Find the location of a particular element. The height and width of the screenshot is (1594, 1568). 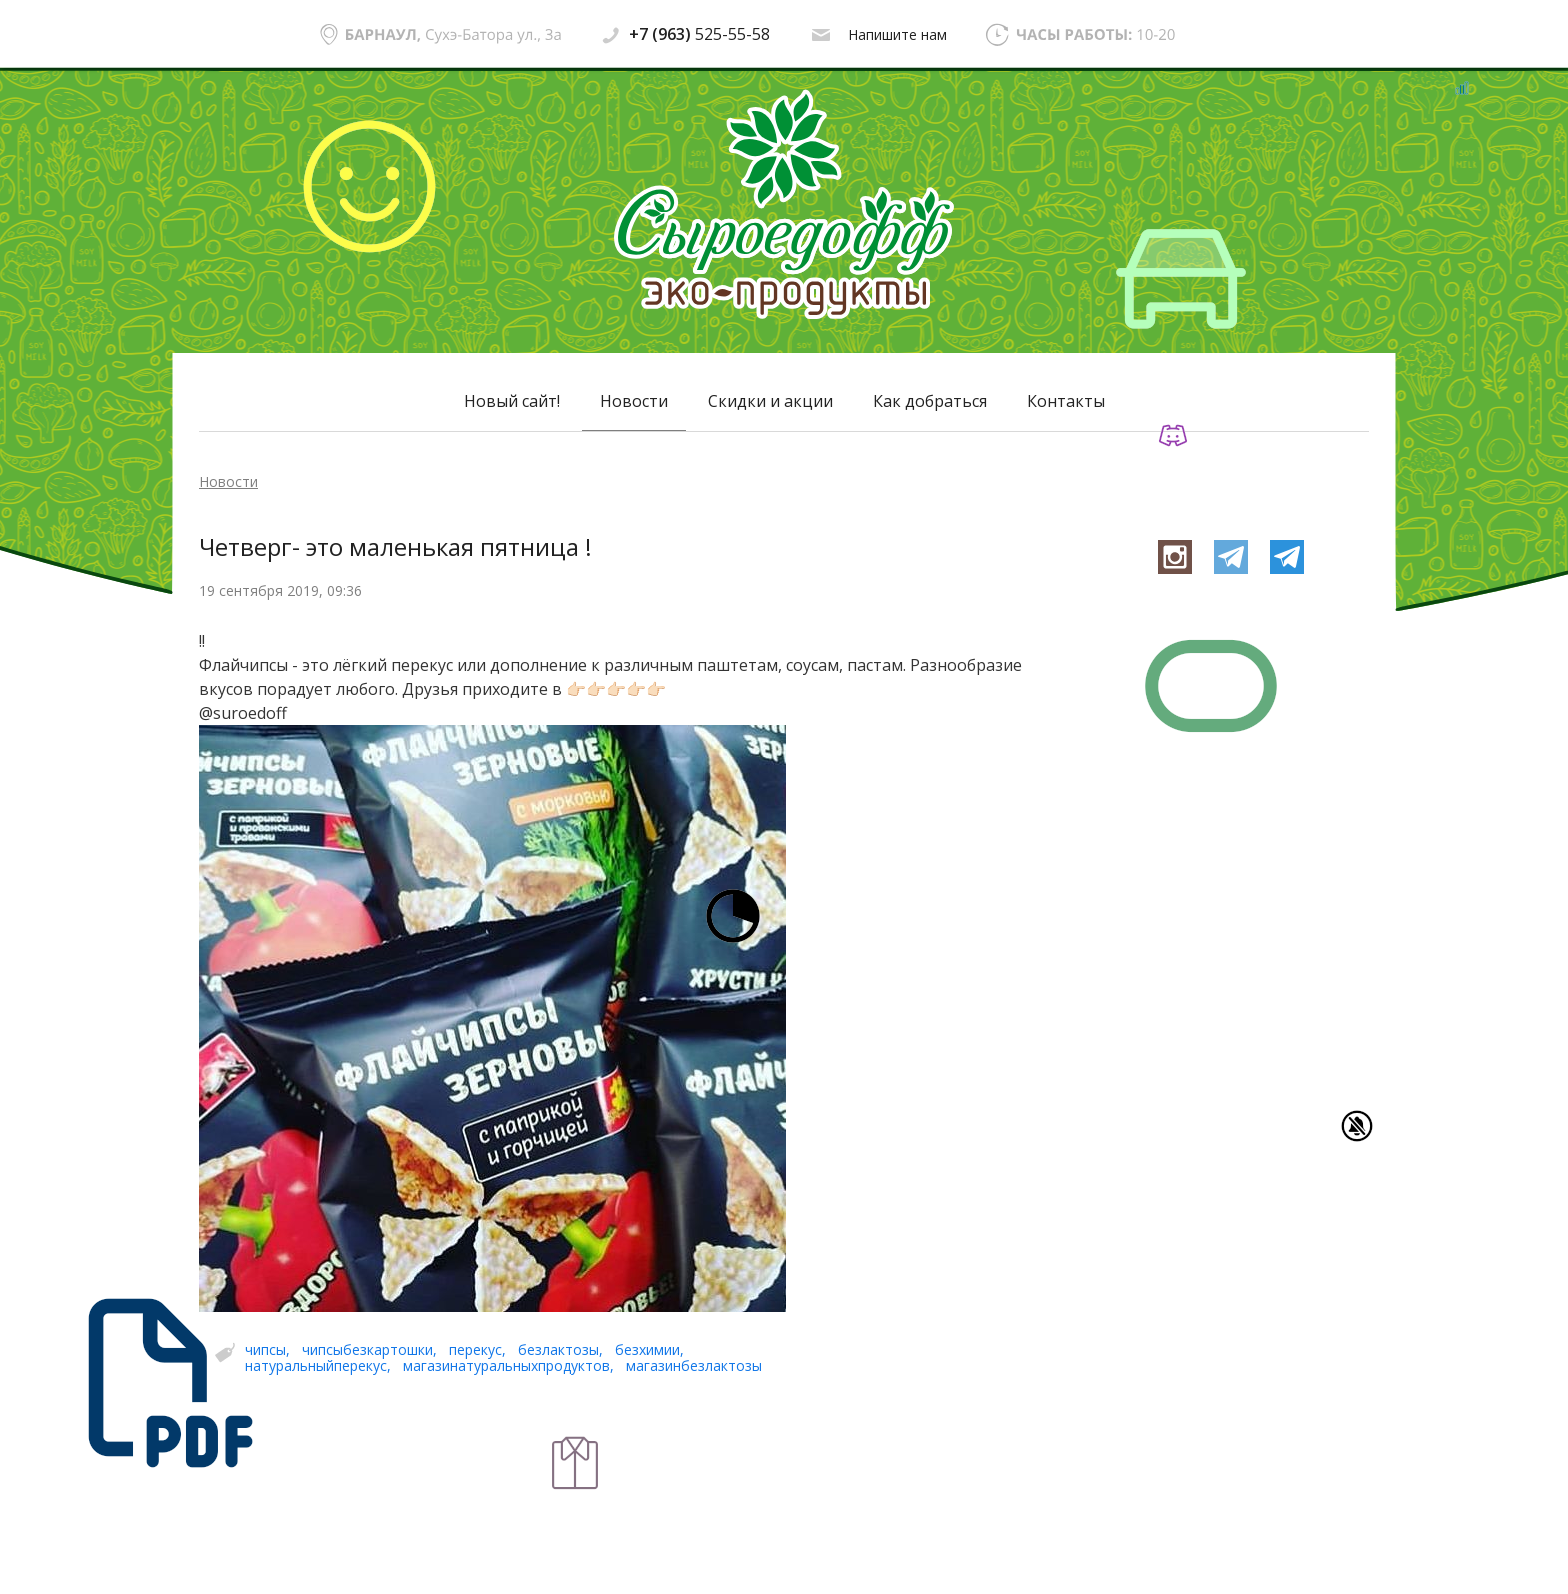

indicates 30% progress or completion is located at coordinates (733, 916).